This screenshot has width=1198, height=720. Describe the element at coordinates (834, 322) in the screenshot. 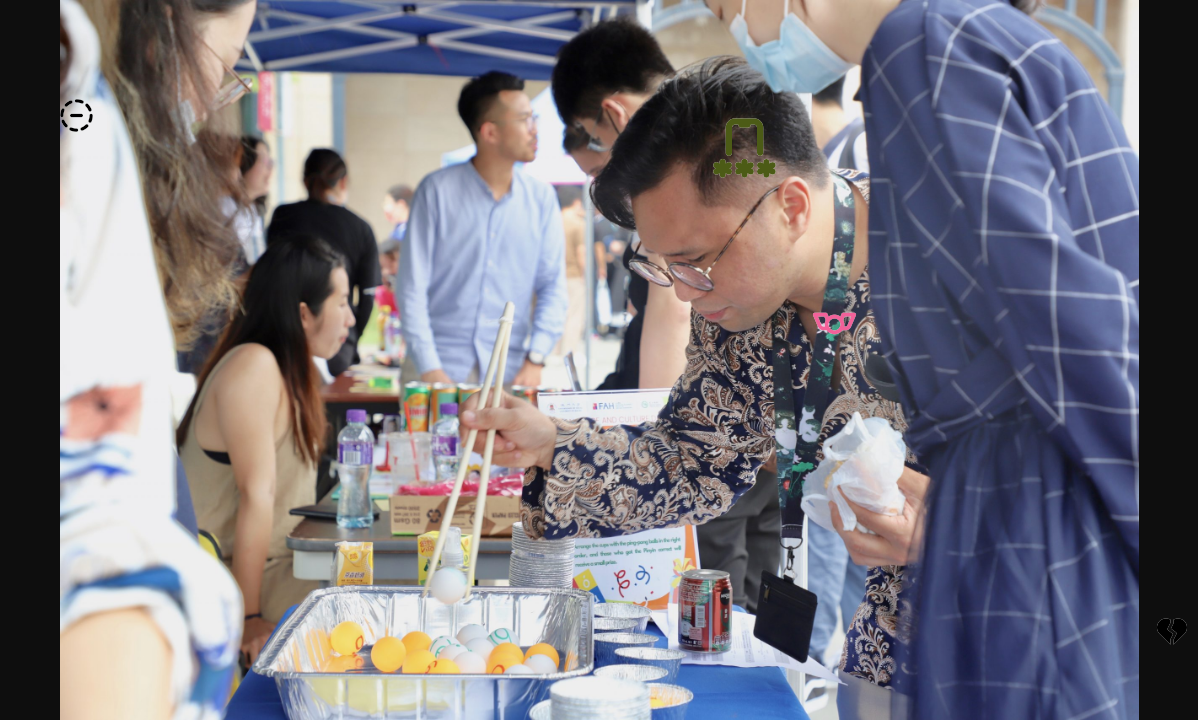

I see `view achievements or honors` at that location.